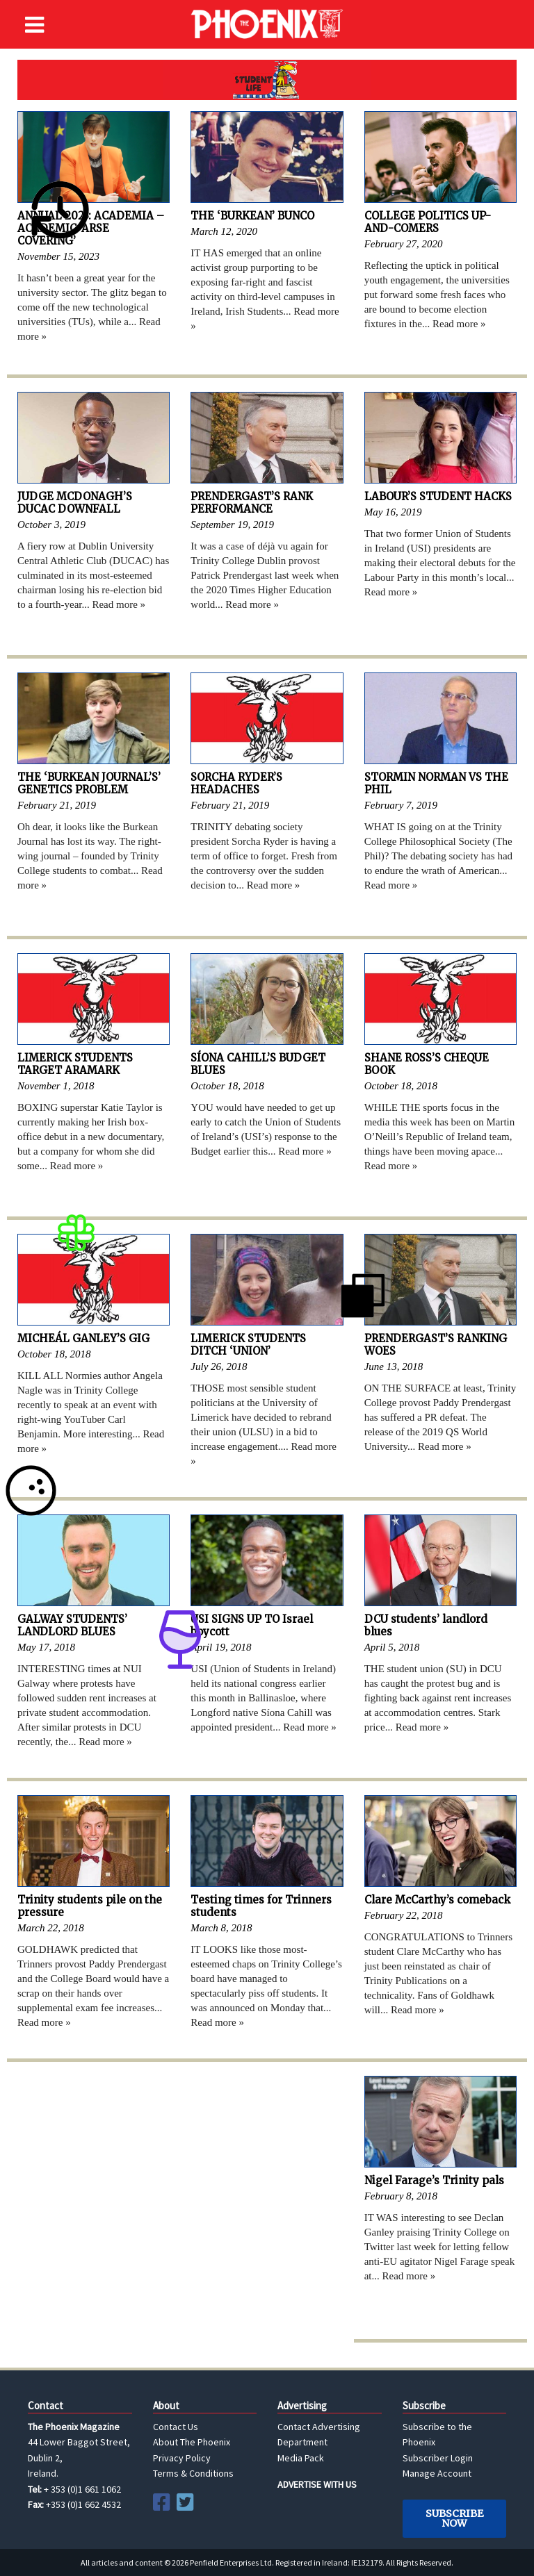  Describe the element at coordinates (60, 210) in the screenshot. I see `view activity history` at that location.